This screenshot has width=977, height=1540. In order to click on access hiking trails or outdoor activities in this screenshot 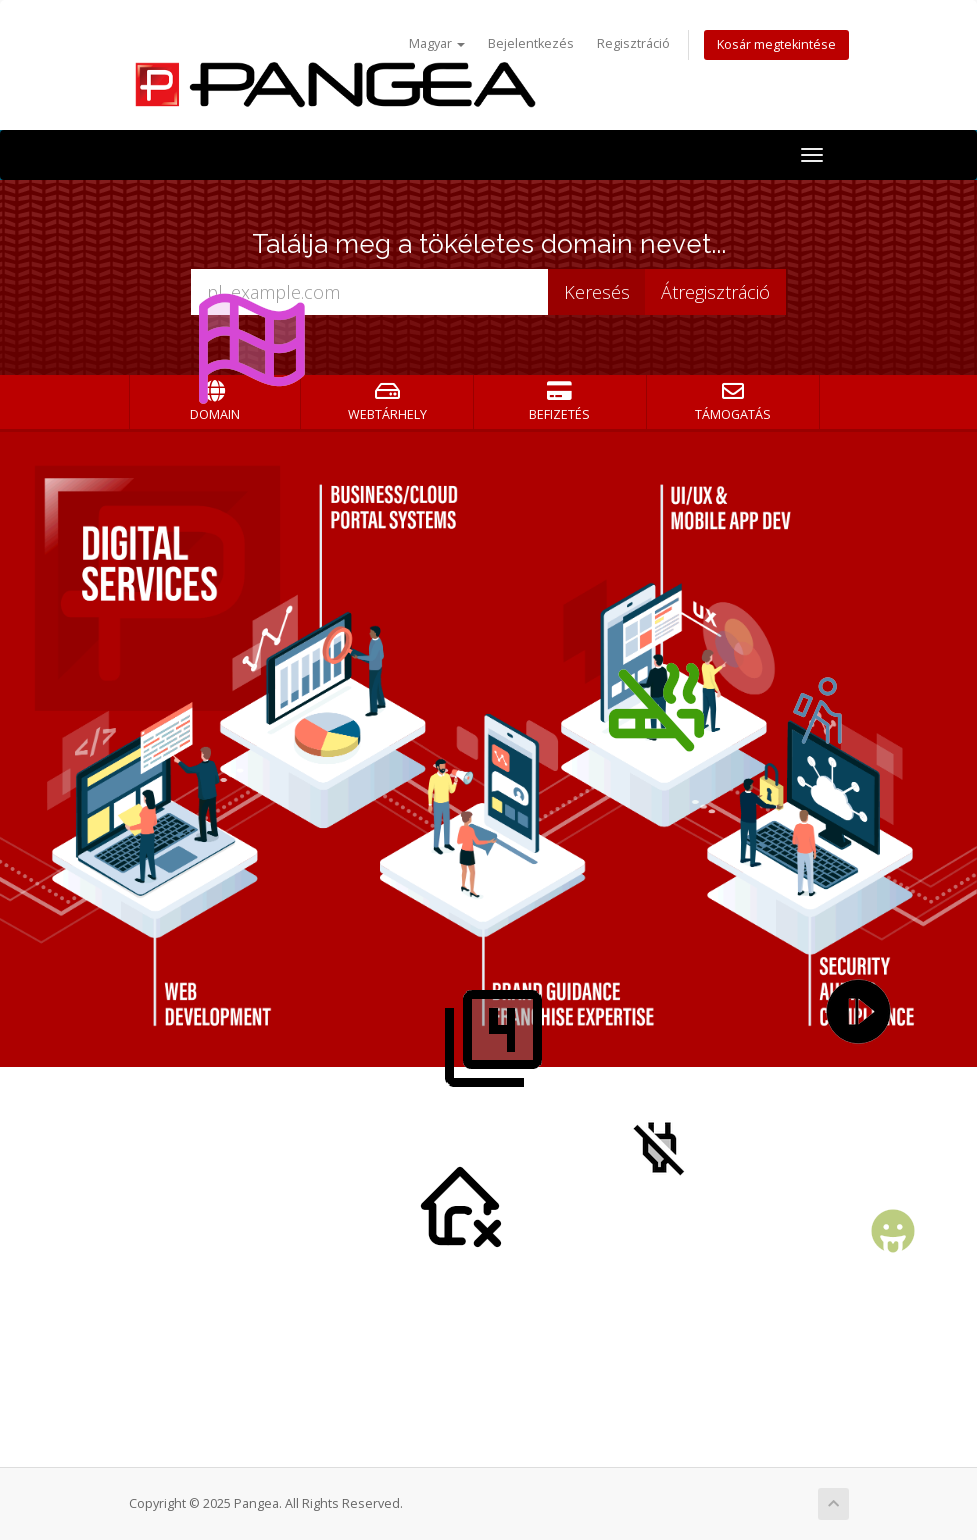, I will do `click(820, 710)`.